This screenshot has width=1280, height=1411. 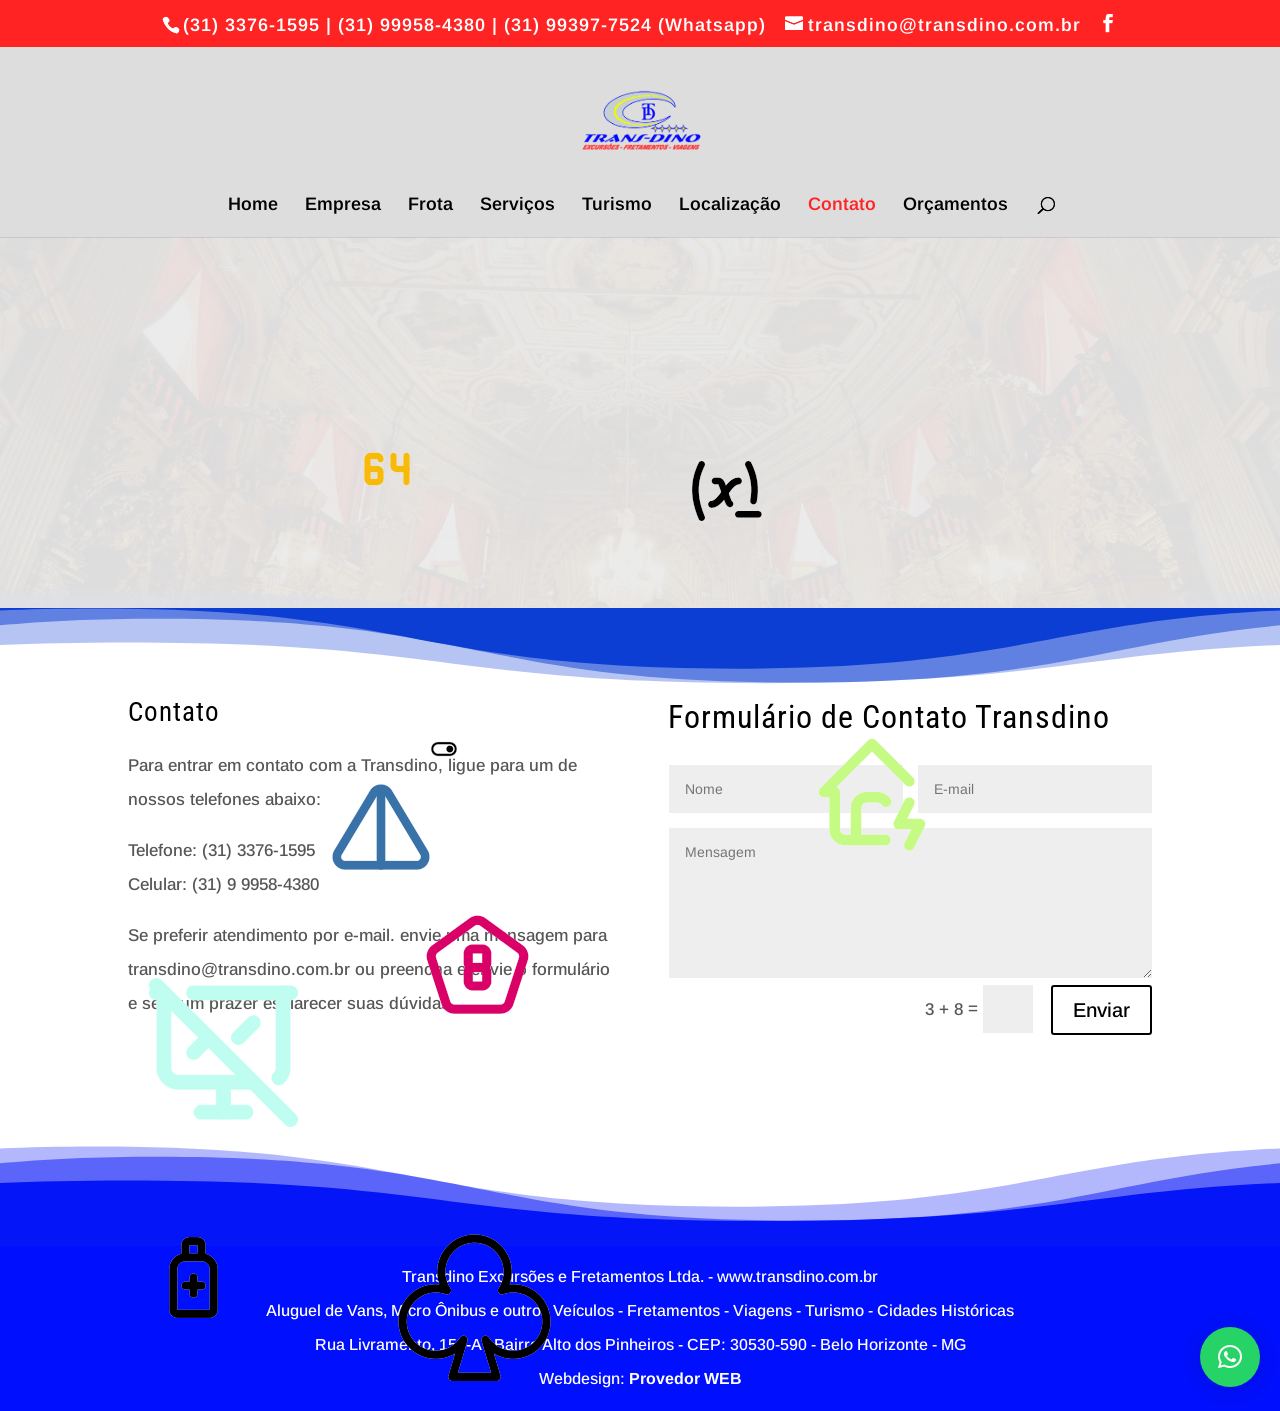 What do you see at coordinates (725, 491) in the screenshot?
I see `remove a variable from an equation or formula` at bounding box center [725, 491].